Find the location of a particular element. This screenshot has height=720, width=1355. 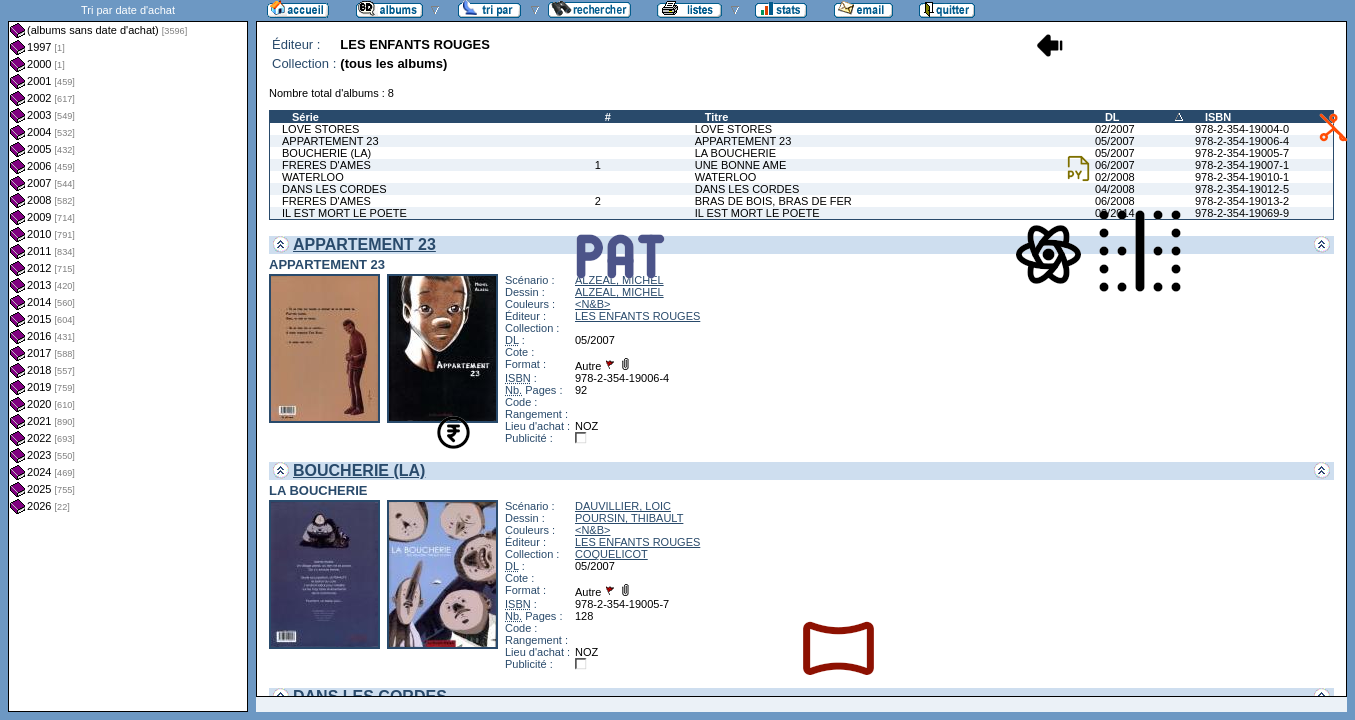

indicates an HTTP PATCH request method is located at coordinates (620, 256).